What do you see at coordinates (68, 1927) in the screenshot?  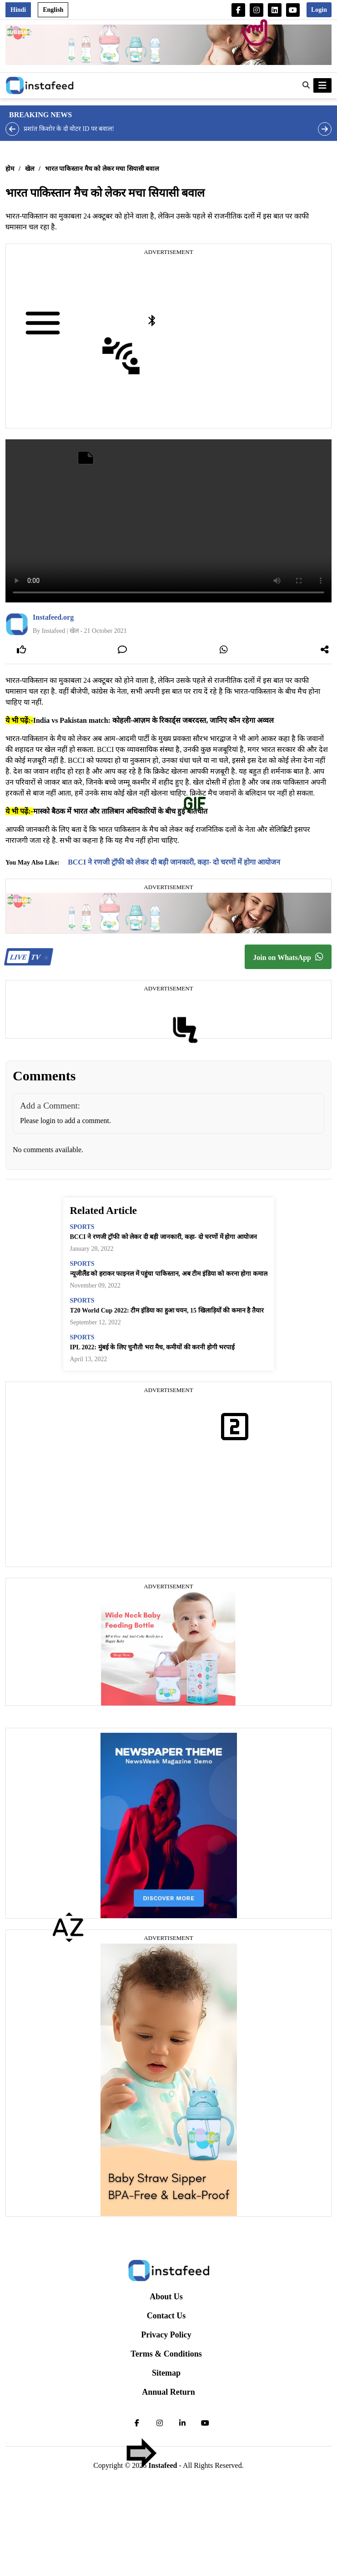 I see `sort items alphabetically` at bounding box center [68, 1927].